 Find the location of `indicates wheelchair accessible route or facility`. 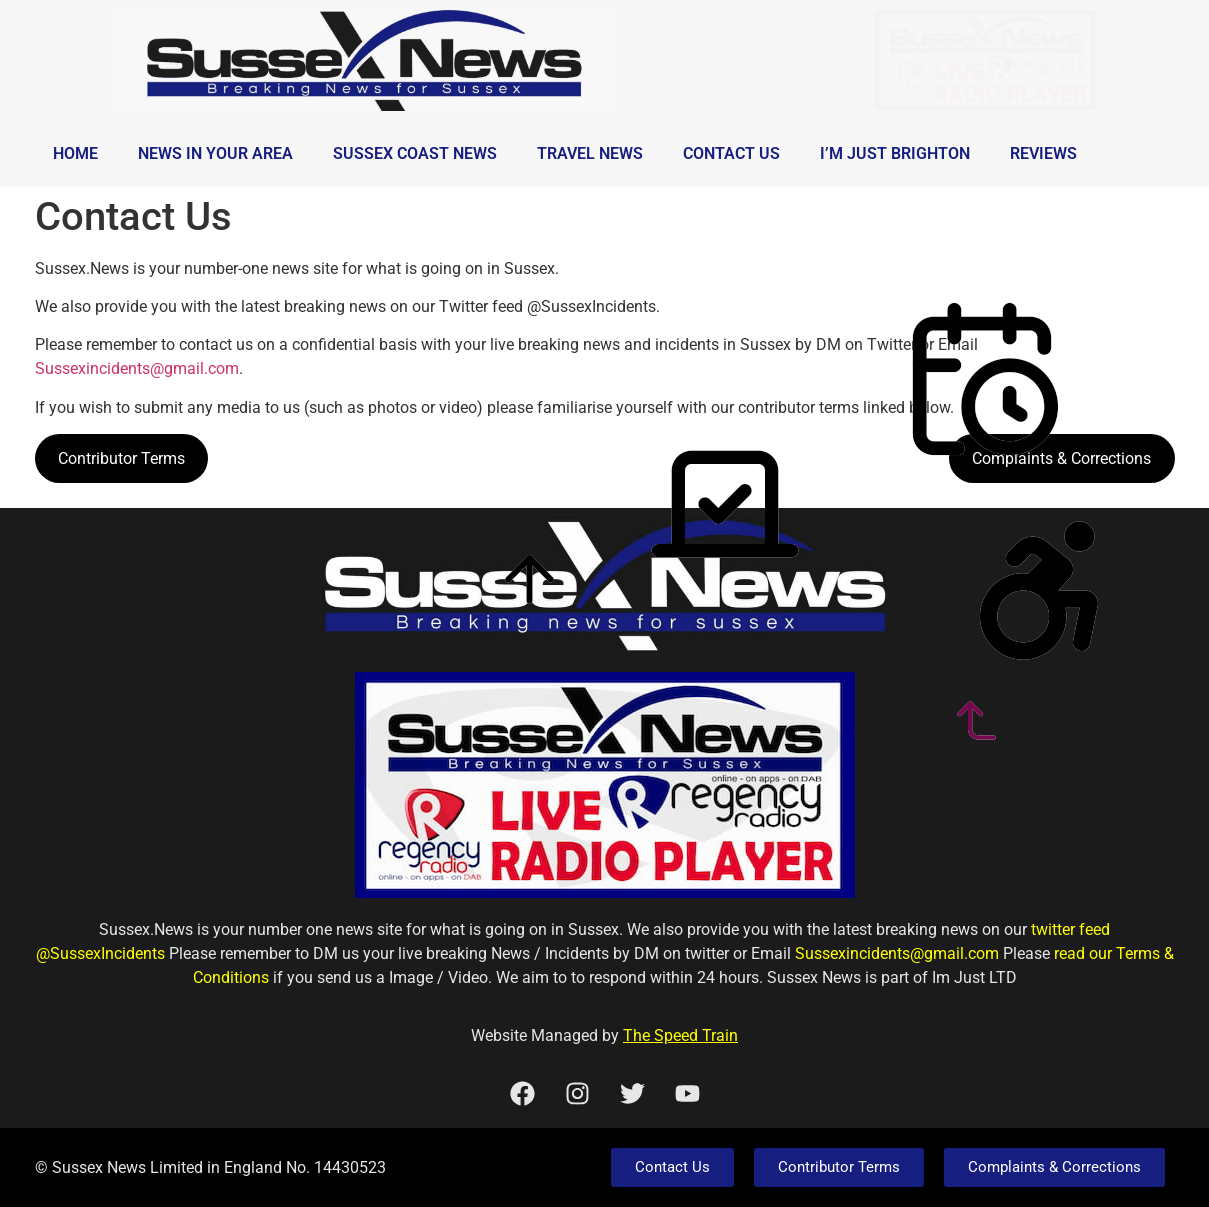

indicates wheelchair accessible route or facility is located at coordinates (1040, 590).